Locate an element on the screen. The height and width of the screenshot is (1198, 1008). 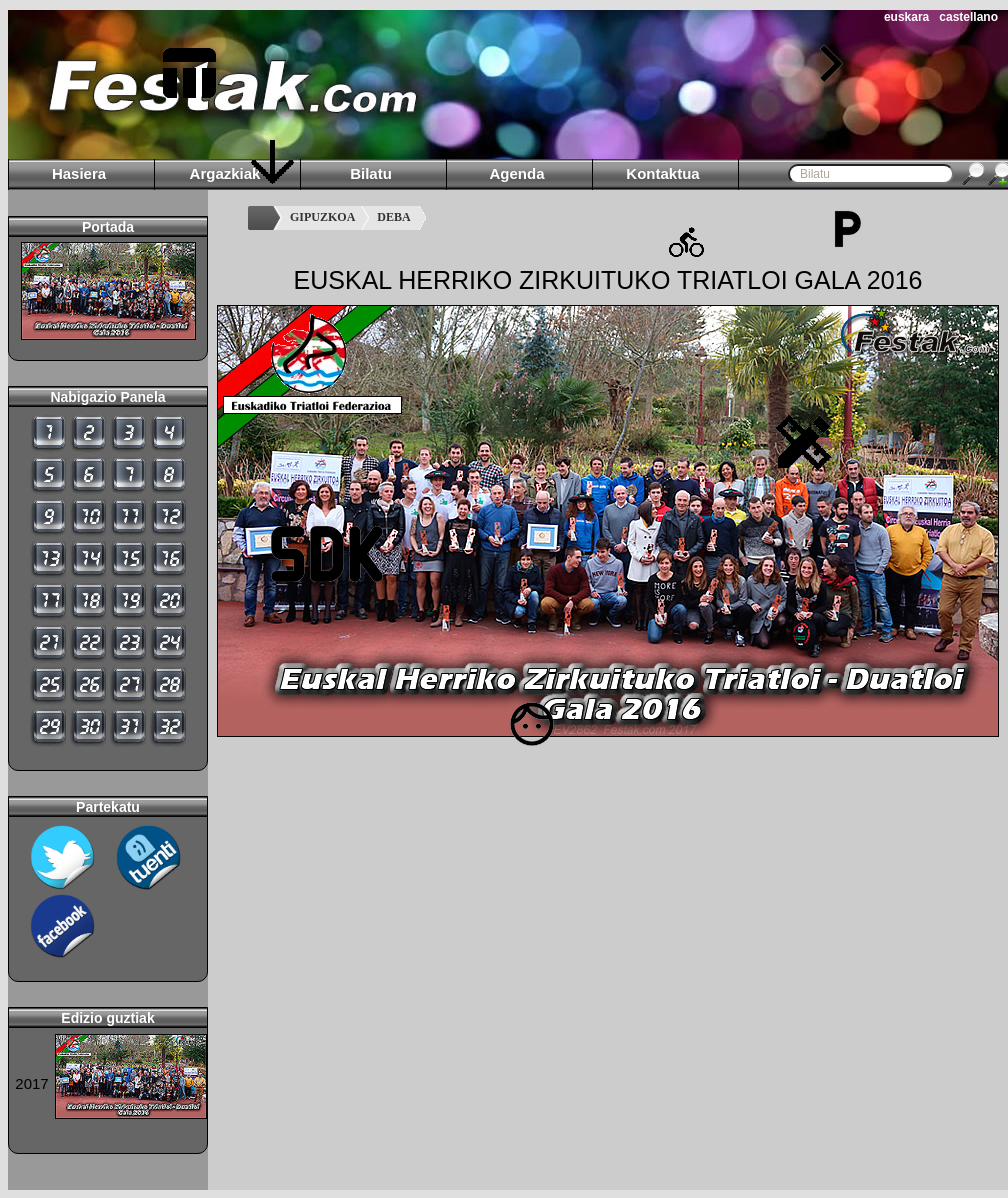
access your profile or account is located at coordinates (532, 724).